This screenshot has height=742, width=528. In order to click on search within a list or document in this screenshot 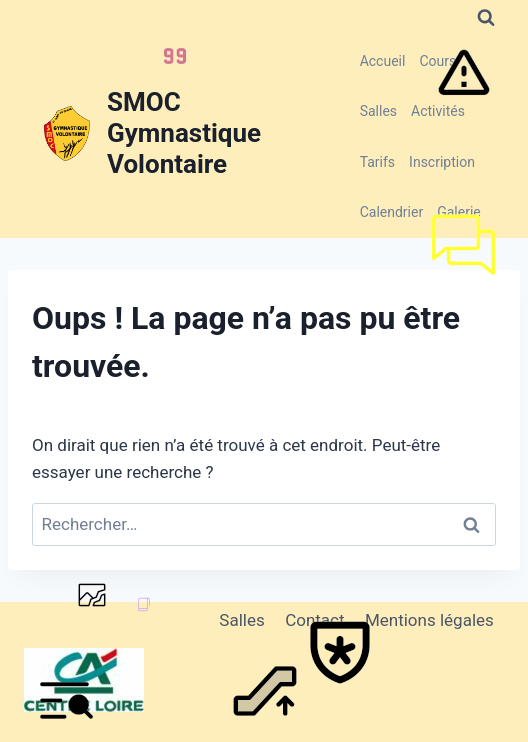, I will do `click(64, 700)`.